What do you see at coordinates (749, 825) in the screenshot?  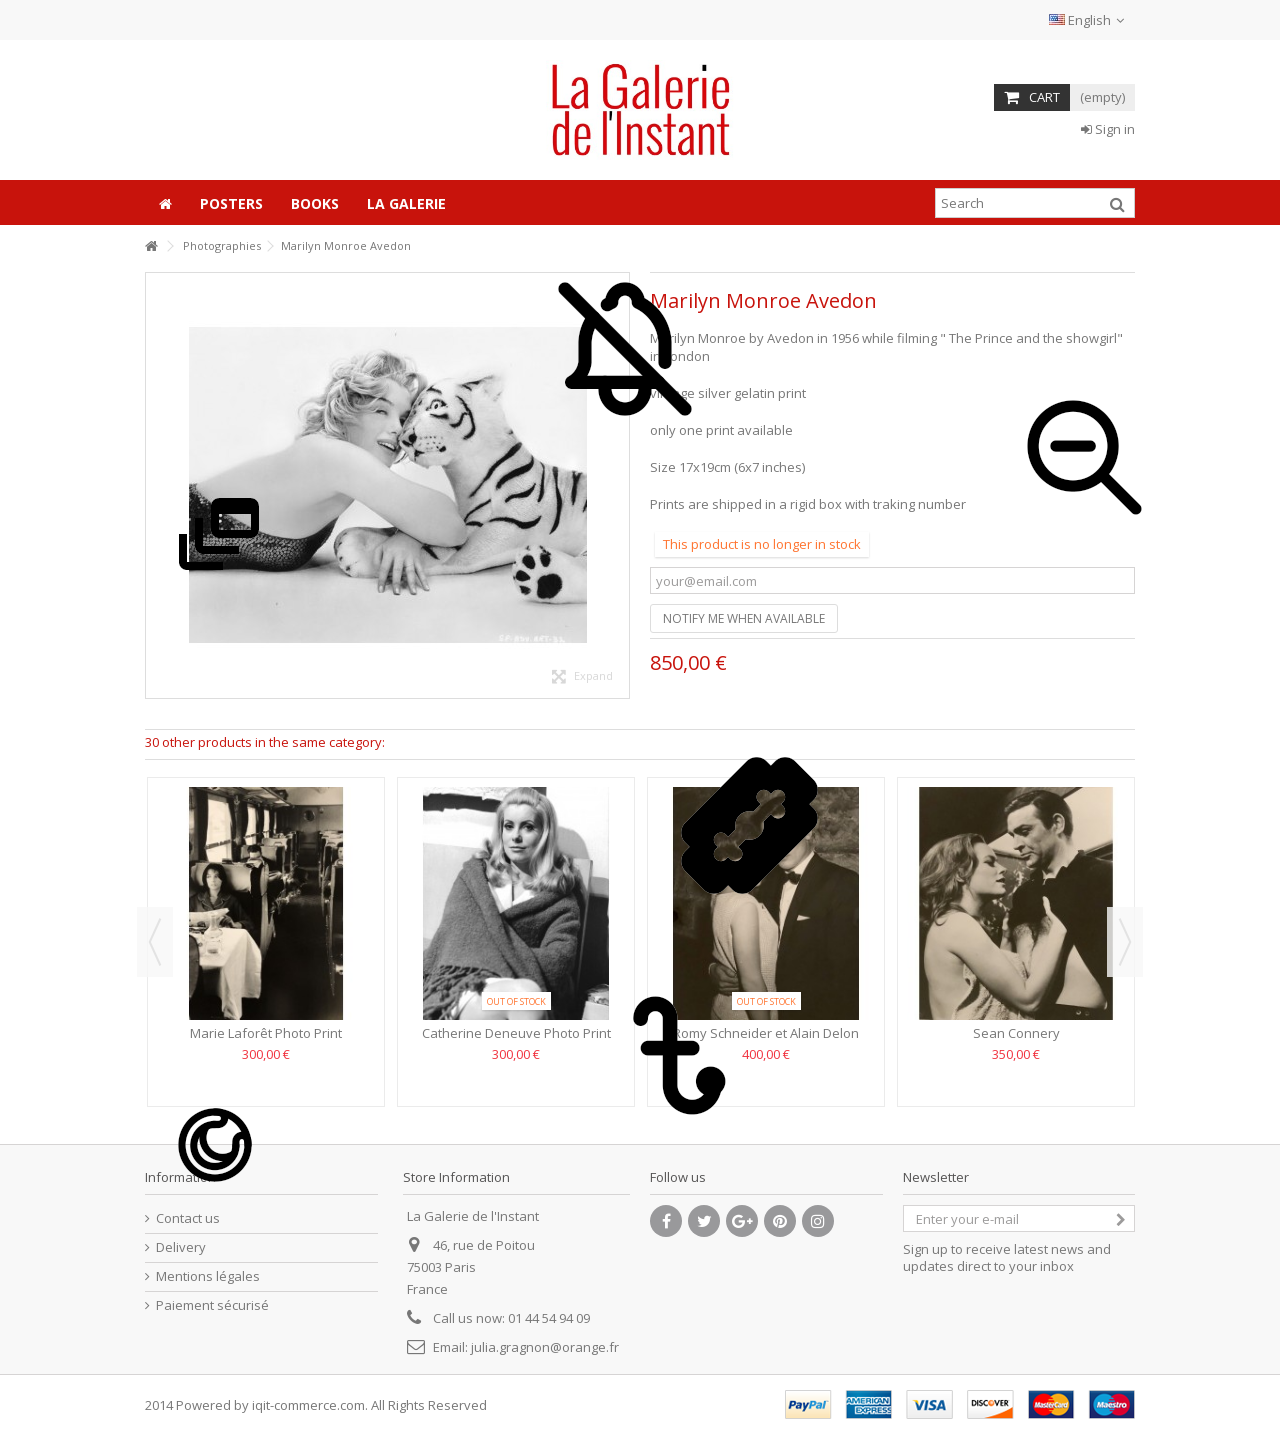 I see `razor blade tool icon` at bounding box center [749, 825].